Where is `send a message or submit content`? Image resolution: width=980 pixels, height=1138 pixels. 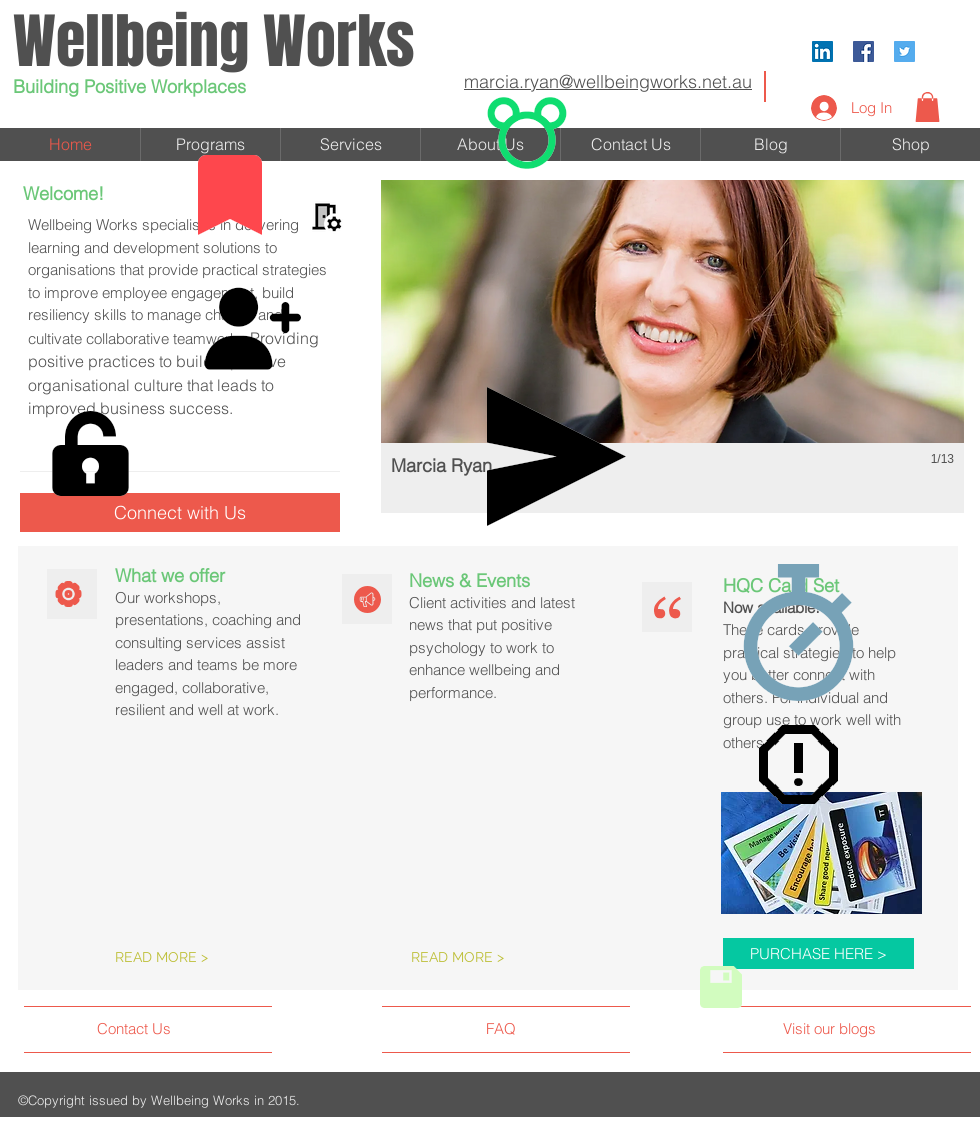
send a message or submit content is located at coordinates (556, 456).